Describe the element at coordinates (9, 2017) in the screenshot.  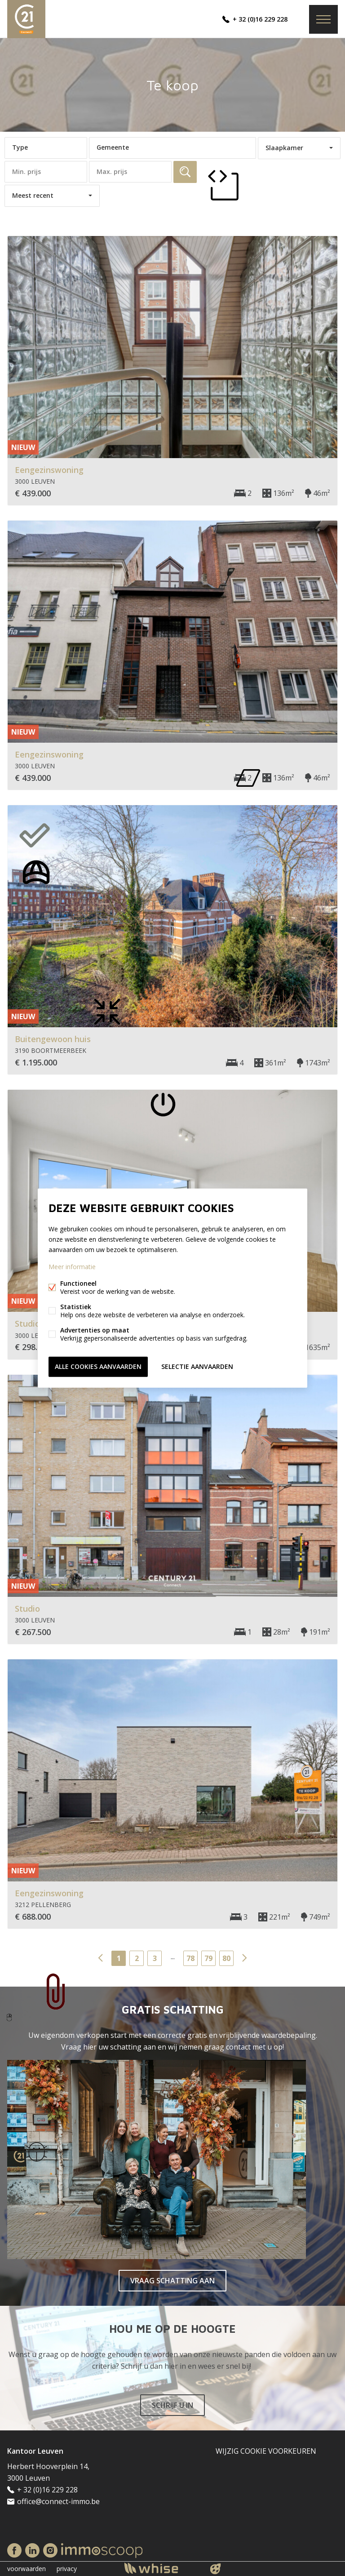
I see `right-click to open context menu` at that location.